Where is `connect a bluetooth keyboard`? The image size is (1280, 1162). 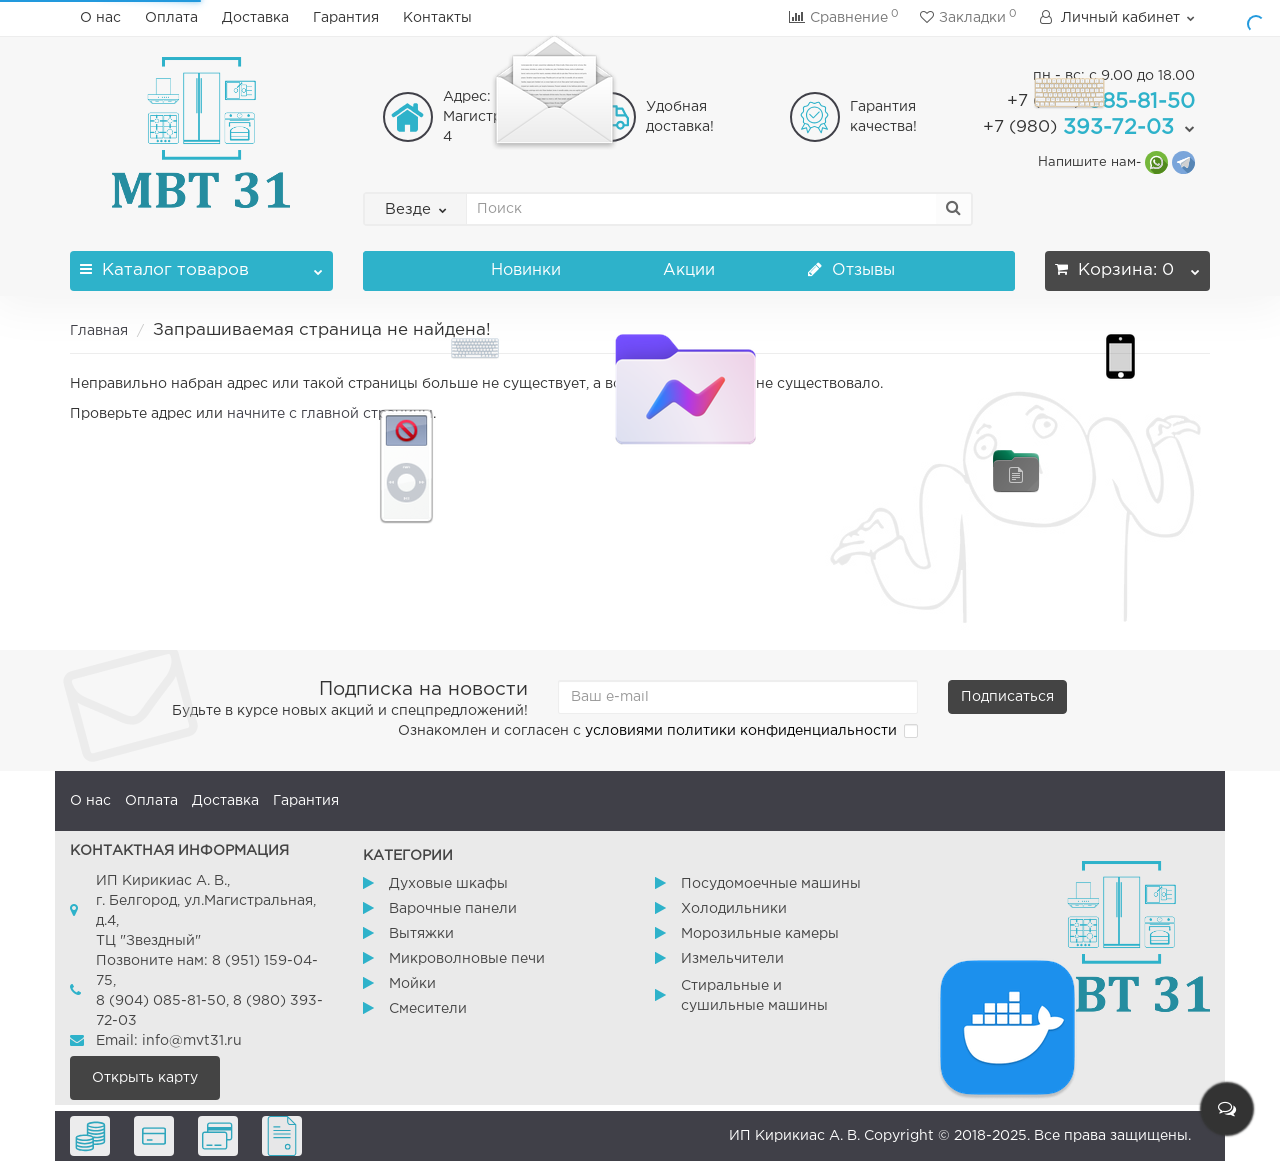 connect a bluetooth keyboard is located at coordinates (1069, 92).